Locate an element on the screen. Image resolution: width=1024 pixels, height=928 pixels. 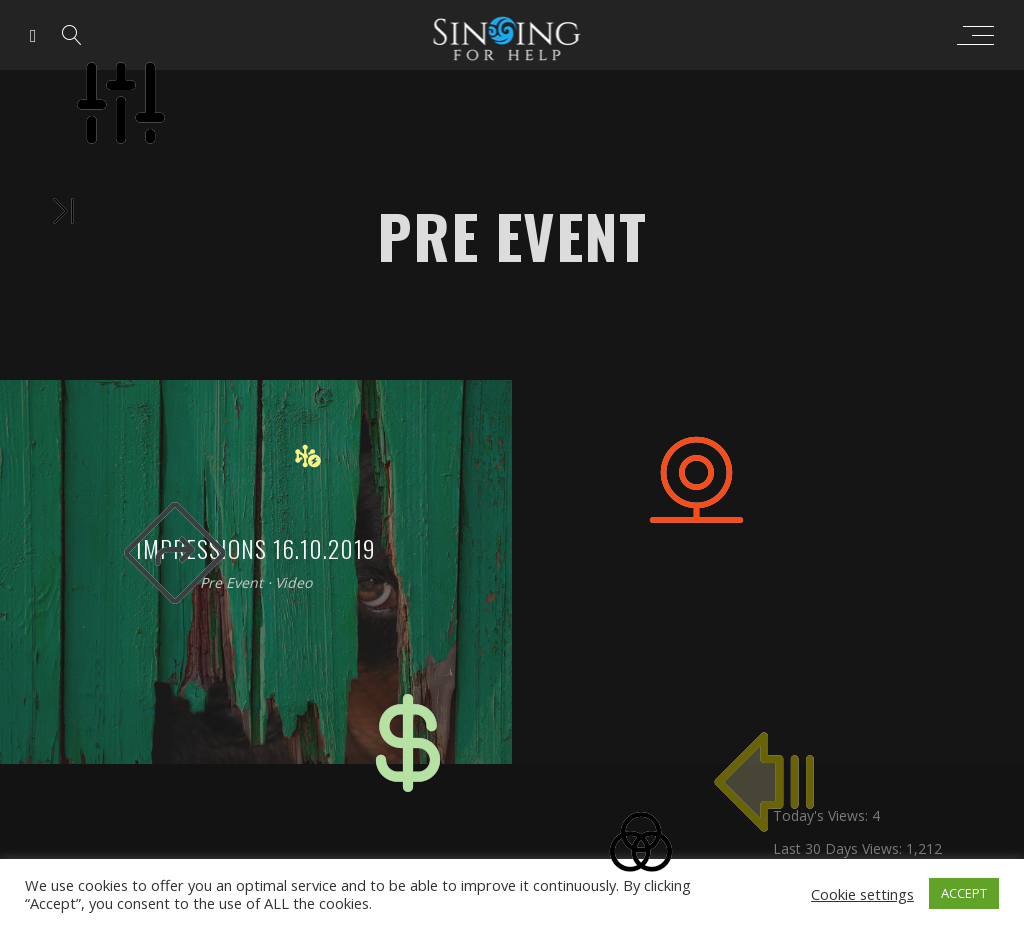
adjust settings or preferences is located at coordinates (121, 103).